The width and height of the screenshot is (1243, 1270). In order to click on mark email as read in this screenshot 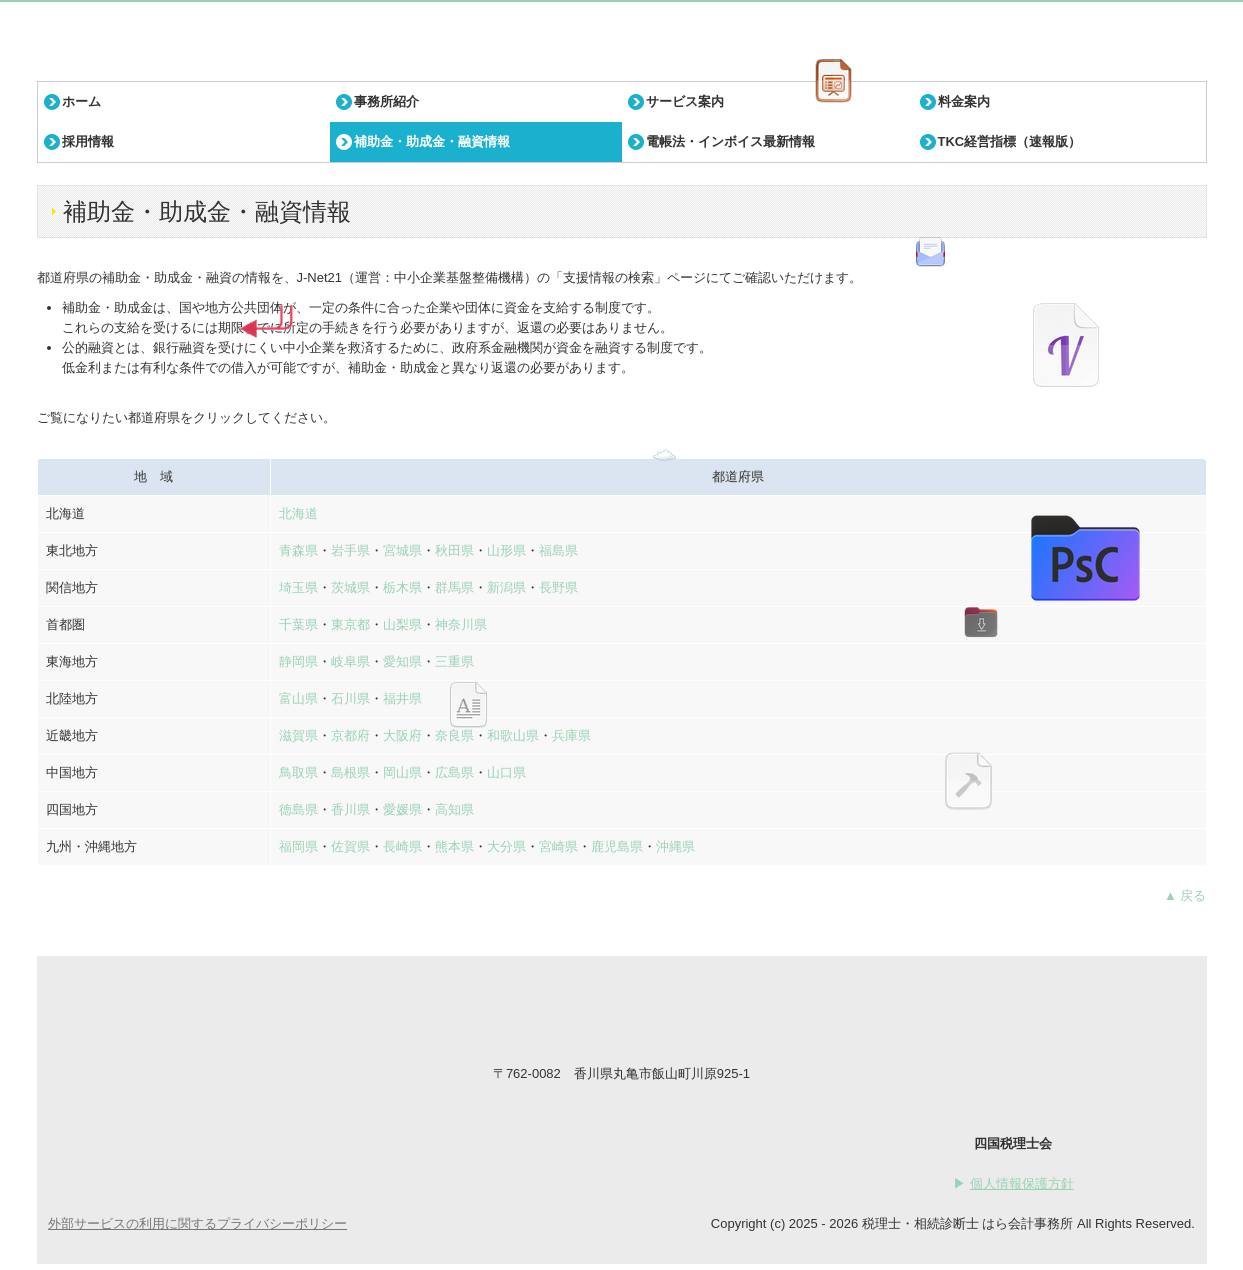, I will do `click(930, 252)`.